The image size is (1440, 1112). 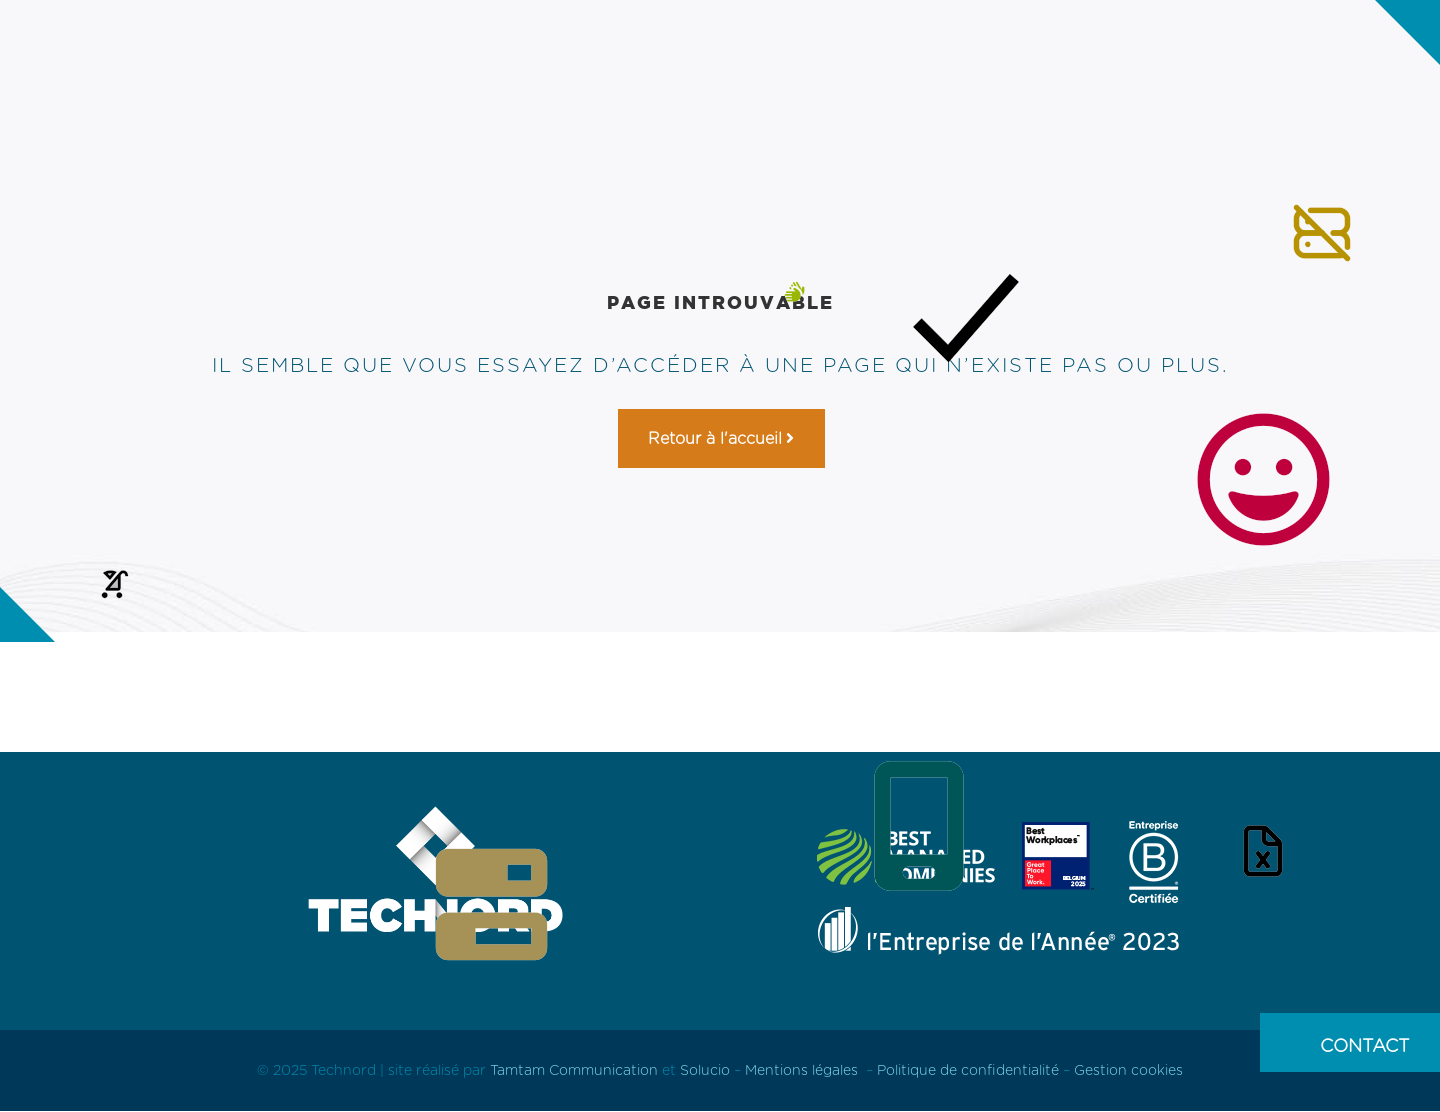 I want to click on open or view an excel spreadsheet, so click(x=1263, y=851).